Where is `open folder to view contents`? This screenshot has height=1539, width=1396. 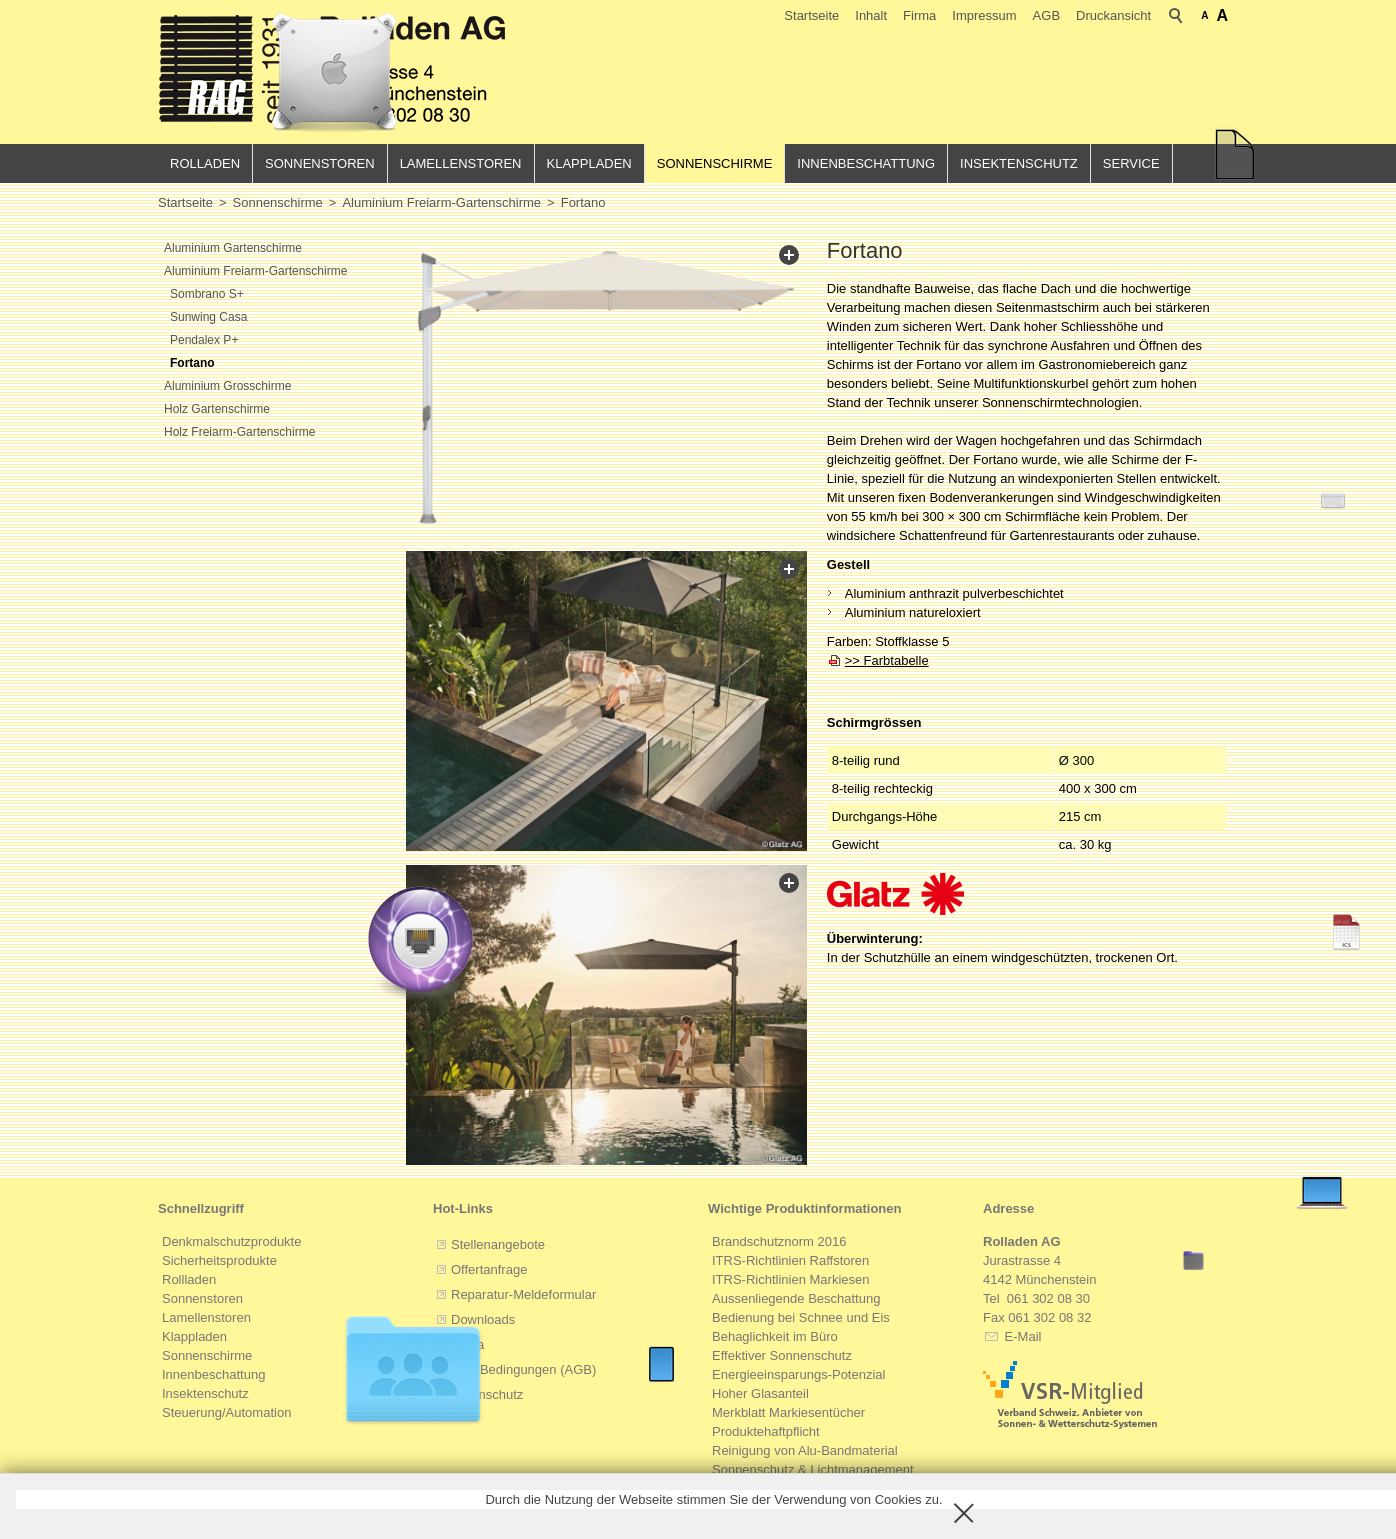 open folder to view contents is located at coordinates (1193, 1260).